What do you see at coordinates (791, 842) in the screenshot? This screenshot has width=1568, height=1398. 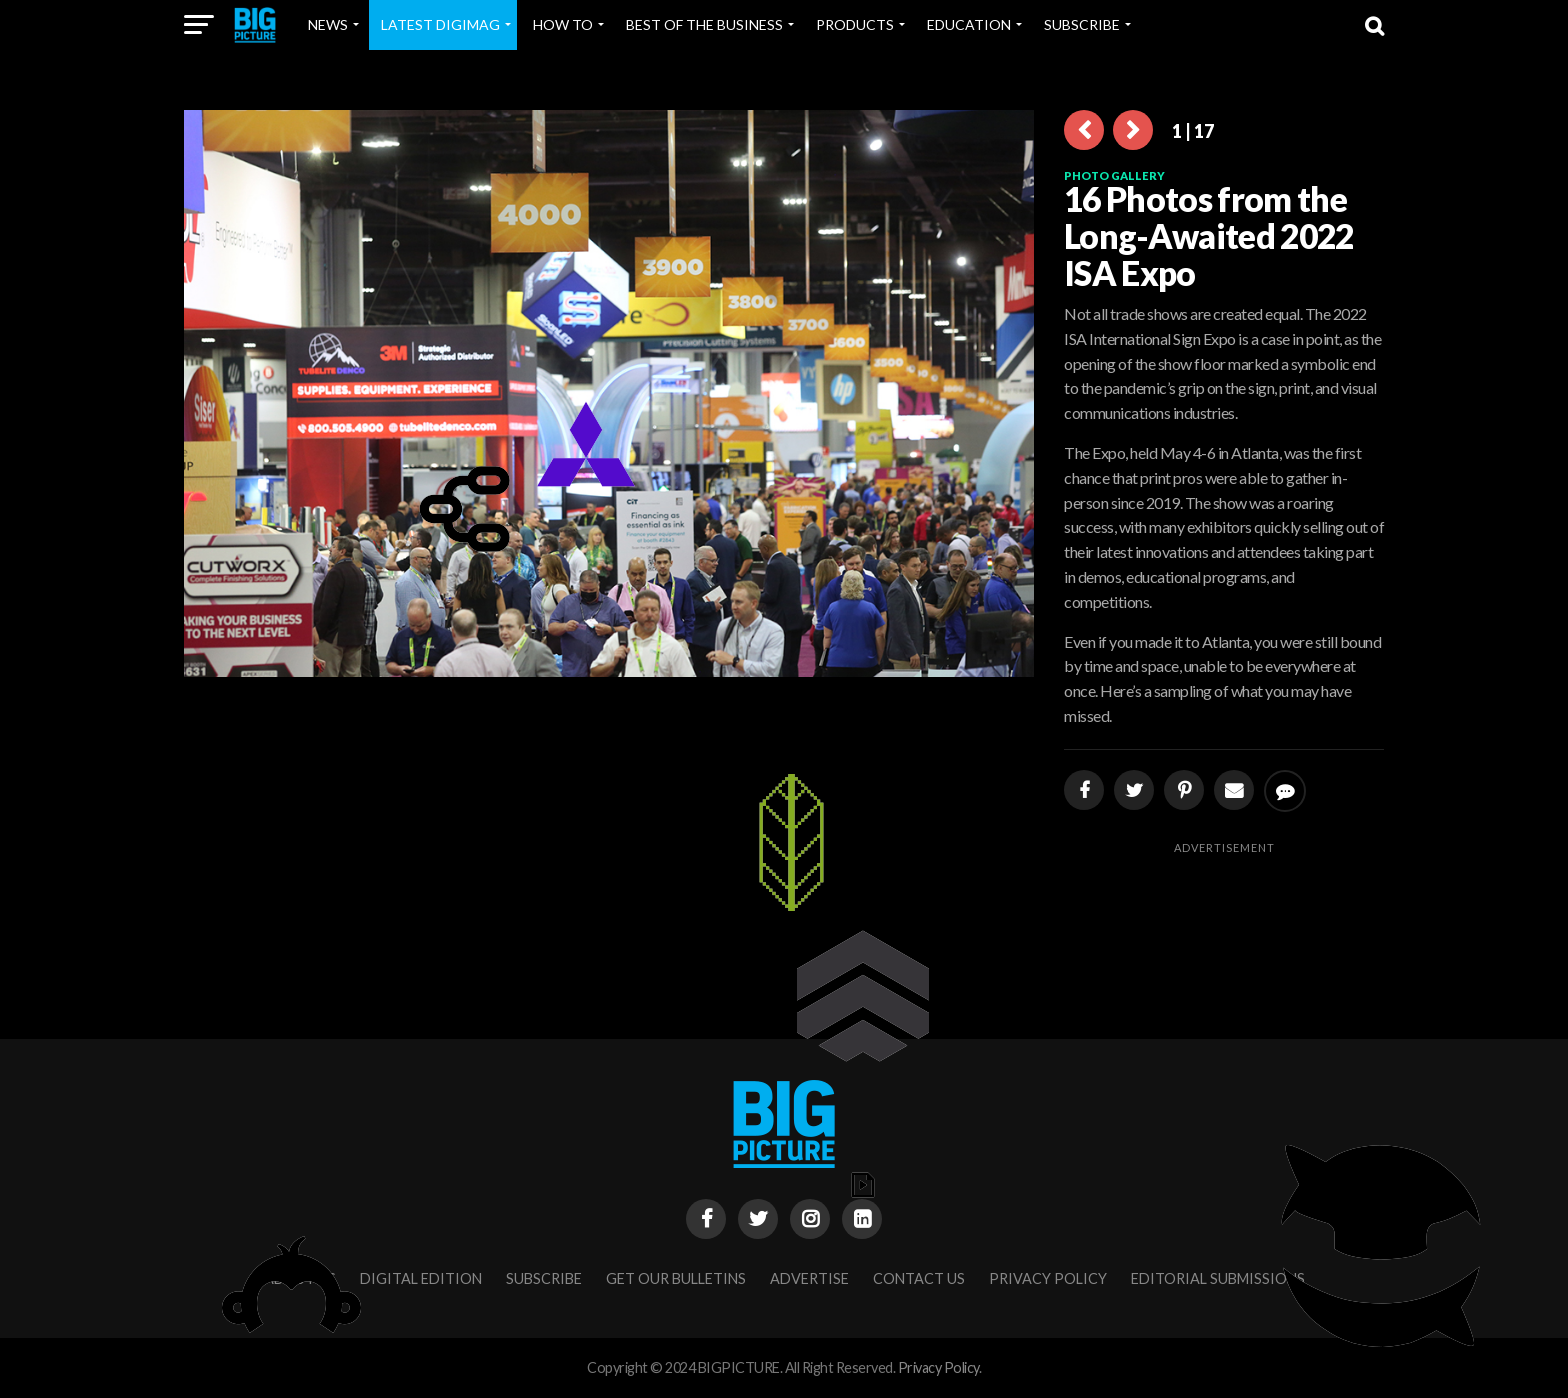 I see `folium mapping library logo` at bounding box center [791, 842].